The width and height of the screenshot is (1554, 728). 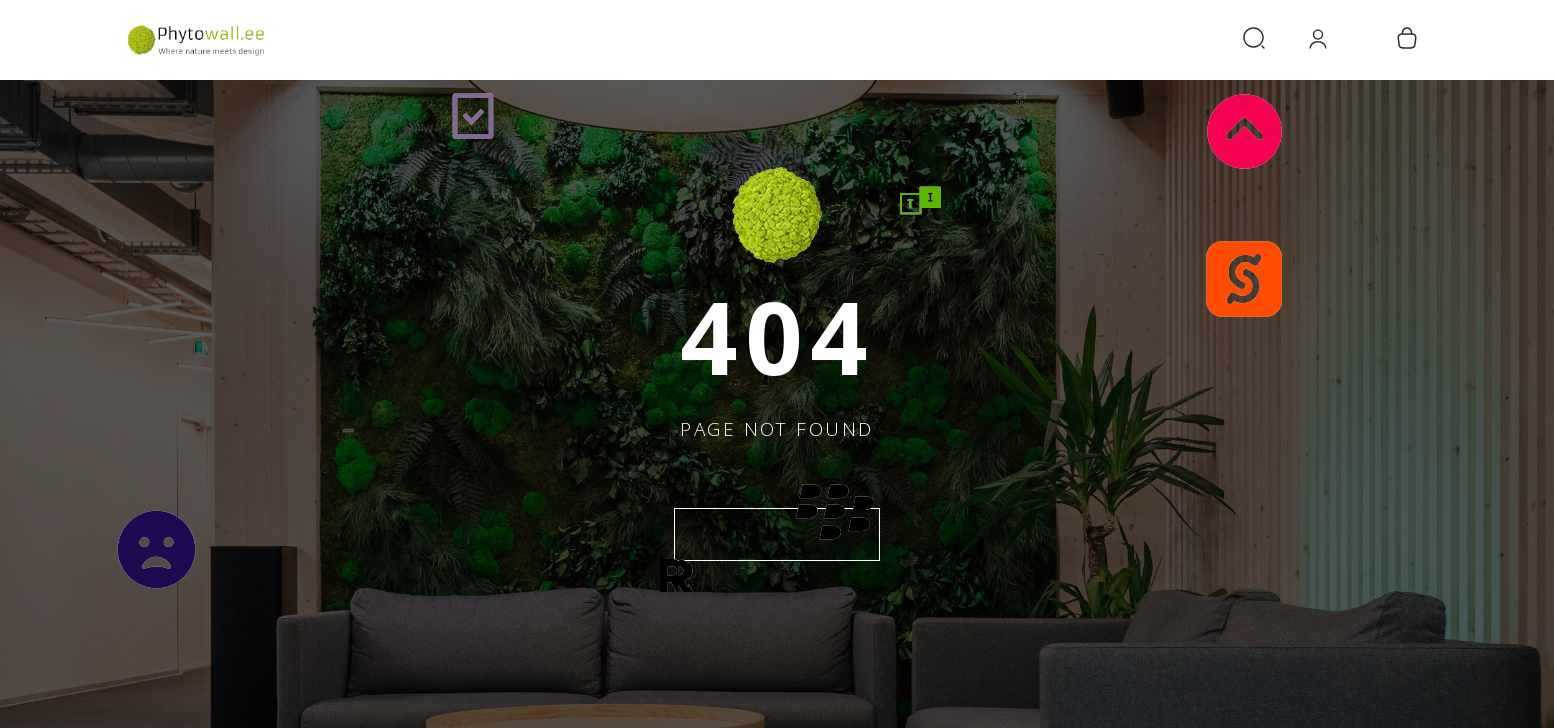 I want to click on blackberry brand logo, so click(x=835, y=512).